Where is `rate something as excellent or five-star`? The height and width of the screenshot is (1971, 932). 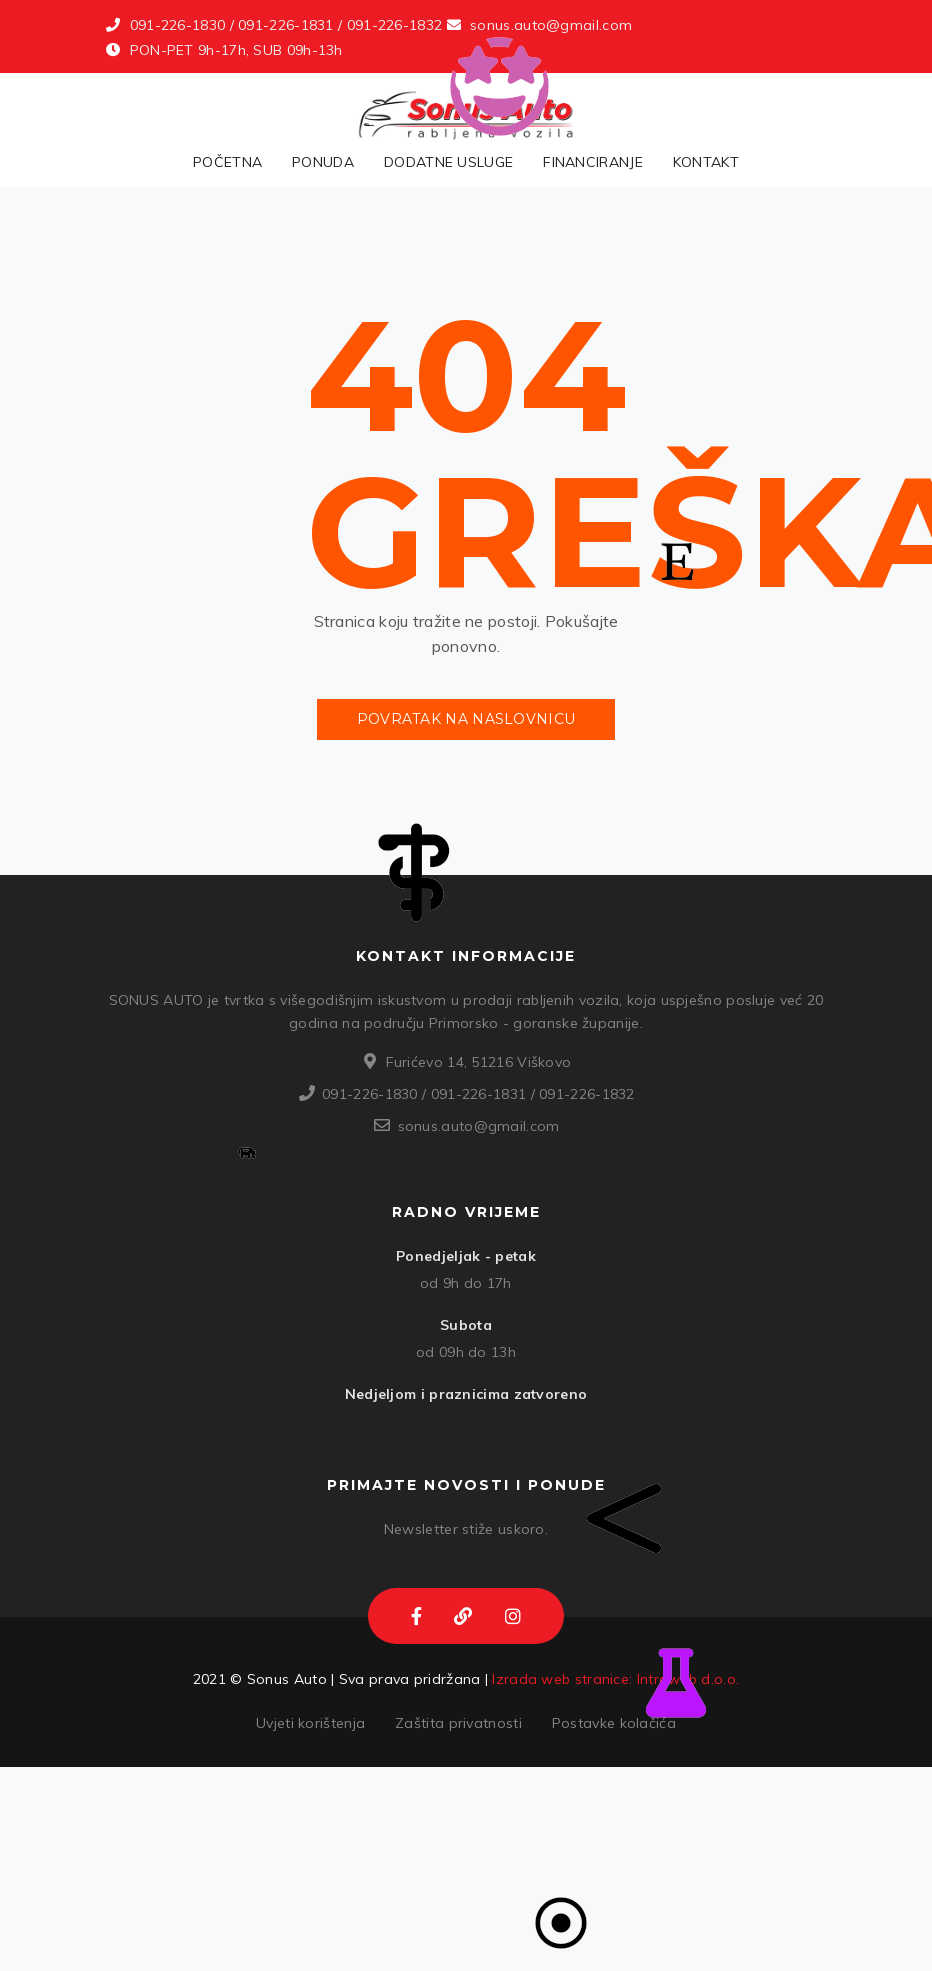 rate something as excellent or five-star is located at coordinates (499, 86).